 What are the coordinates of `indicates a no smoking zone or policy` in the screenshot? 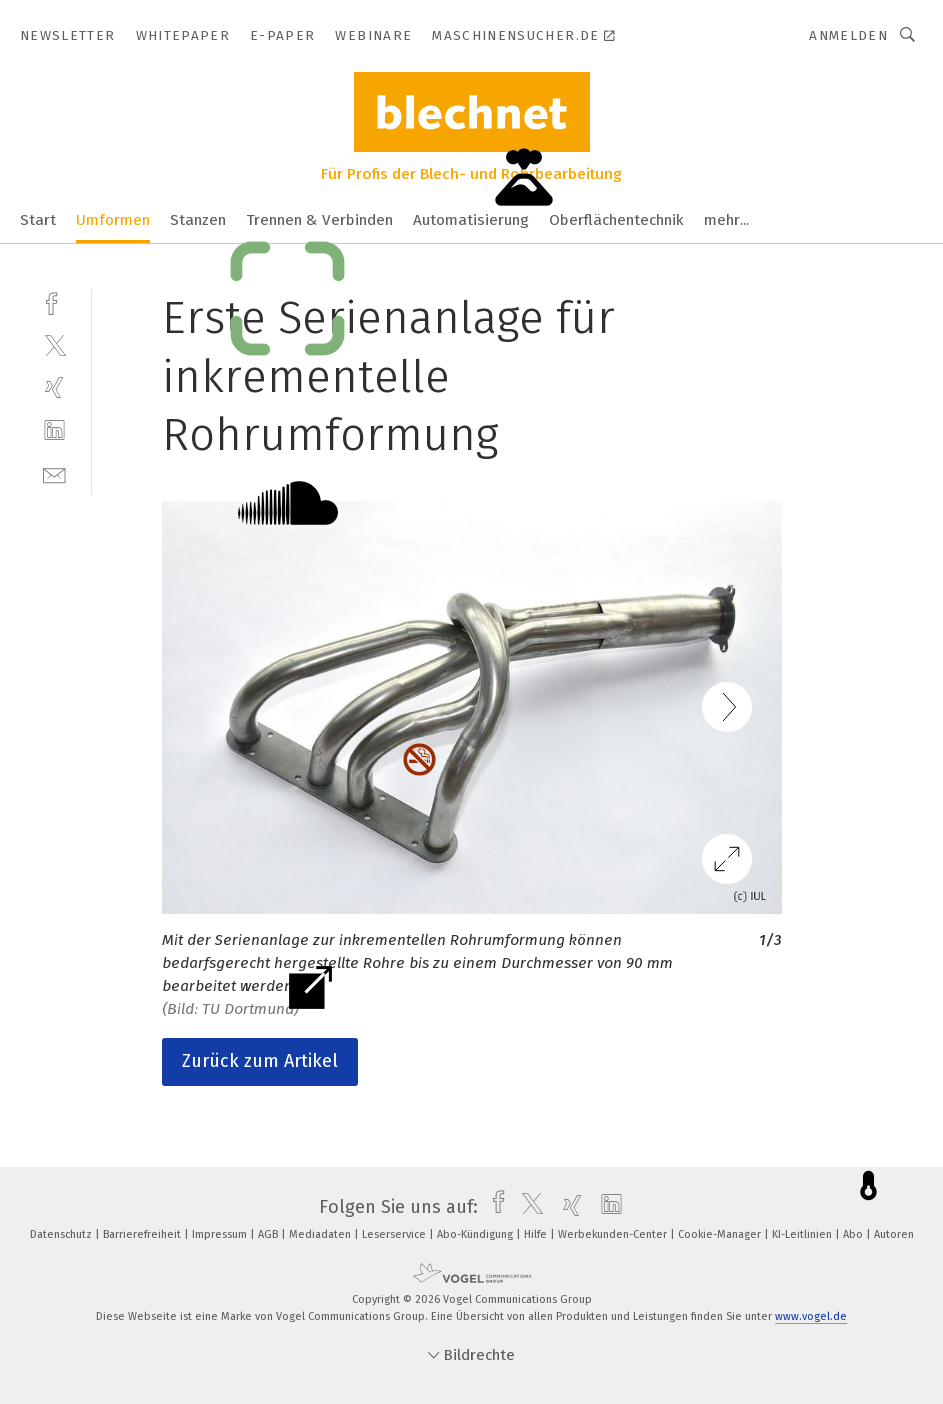 It's located at (419, 759).